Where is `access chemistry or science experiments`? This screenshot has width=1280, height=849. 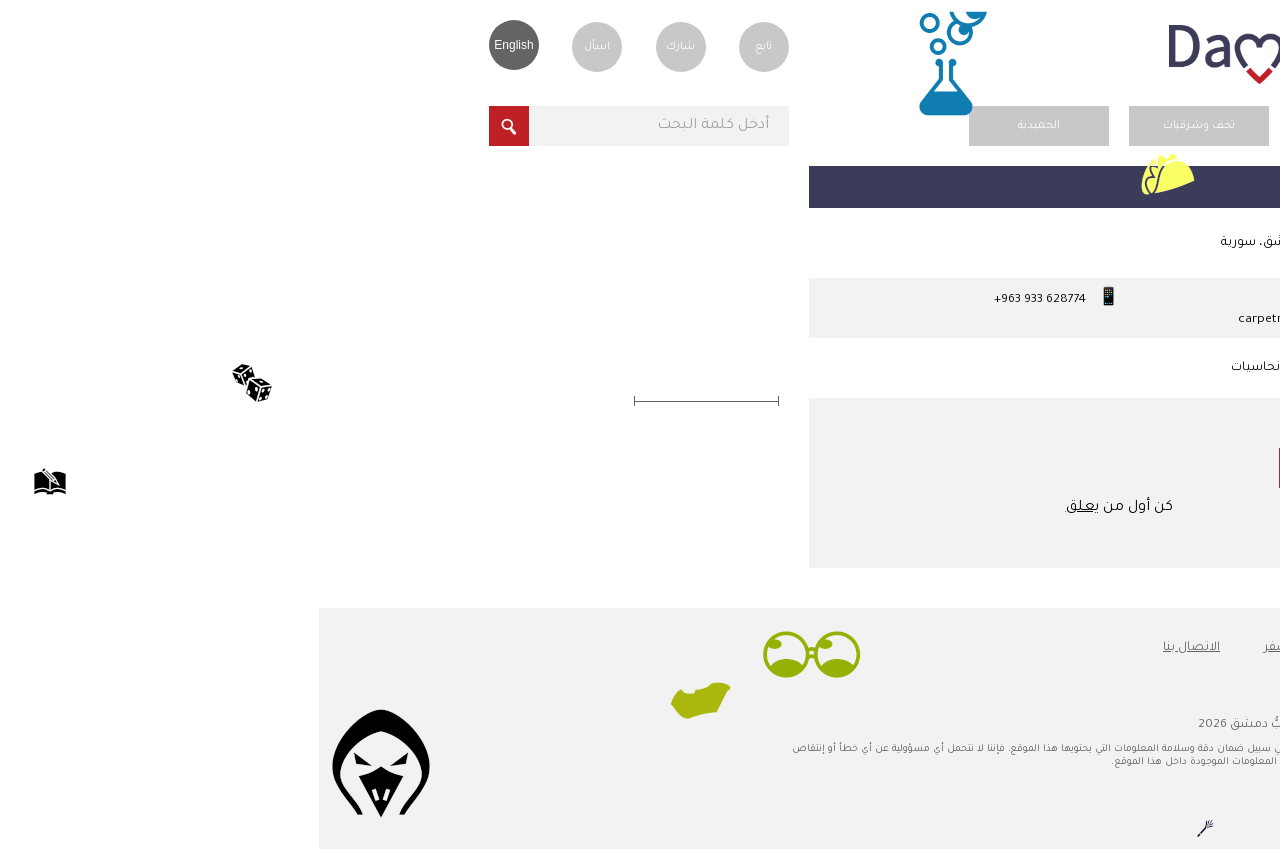 access chemistry or science experiments is located at coordinates (946, 63).